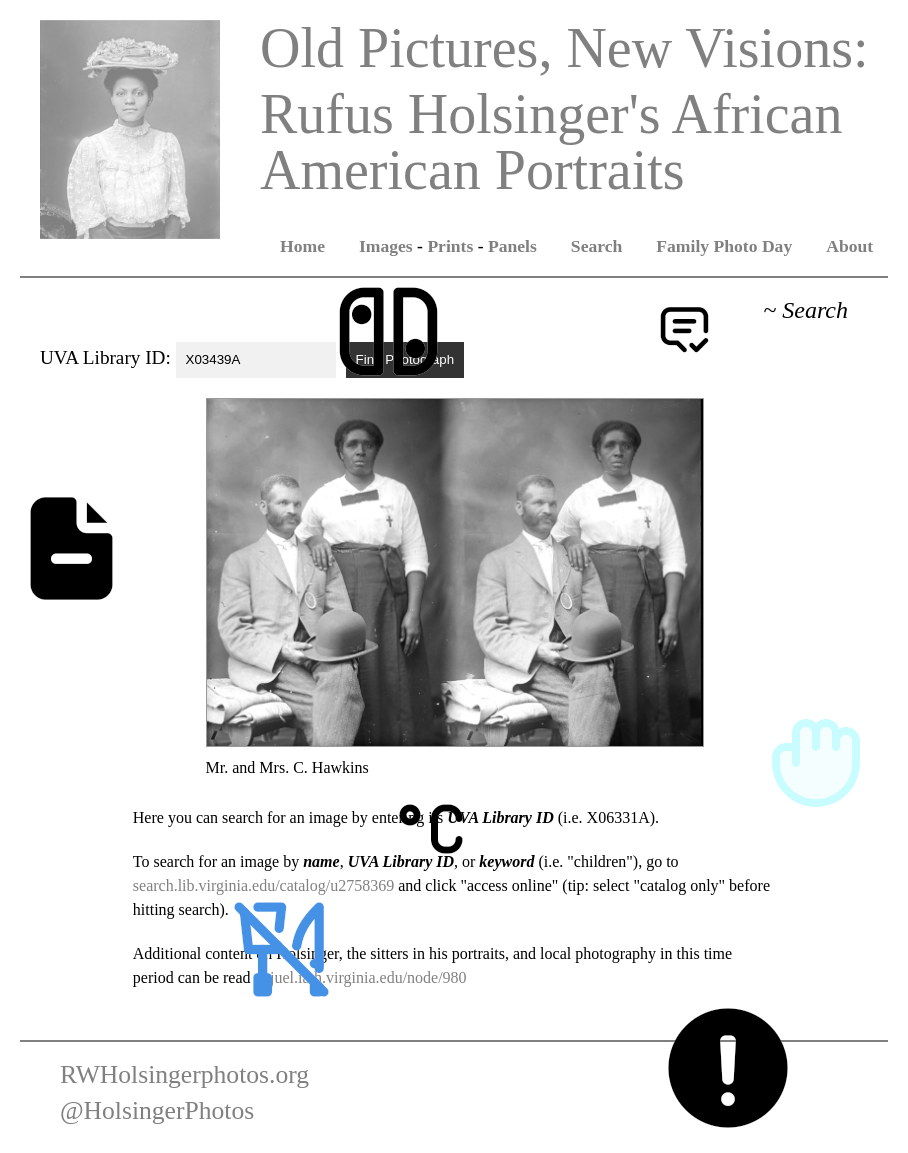  I want to click on indicates an error or problem has occurred, so click(728, 1068).